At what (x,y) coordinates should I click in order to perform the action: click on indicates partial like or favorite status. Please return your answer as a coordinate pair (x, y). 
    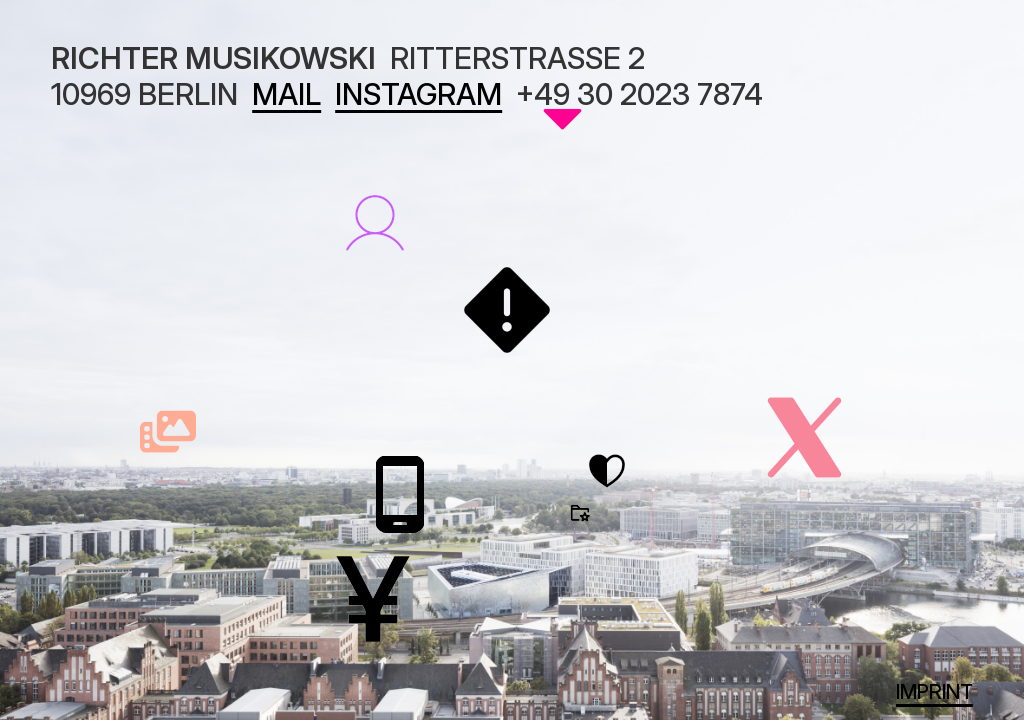
    Looking at the image, I should click on (607, 471).